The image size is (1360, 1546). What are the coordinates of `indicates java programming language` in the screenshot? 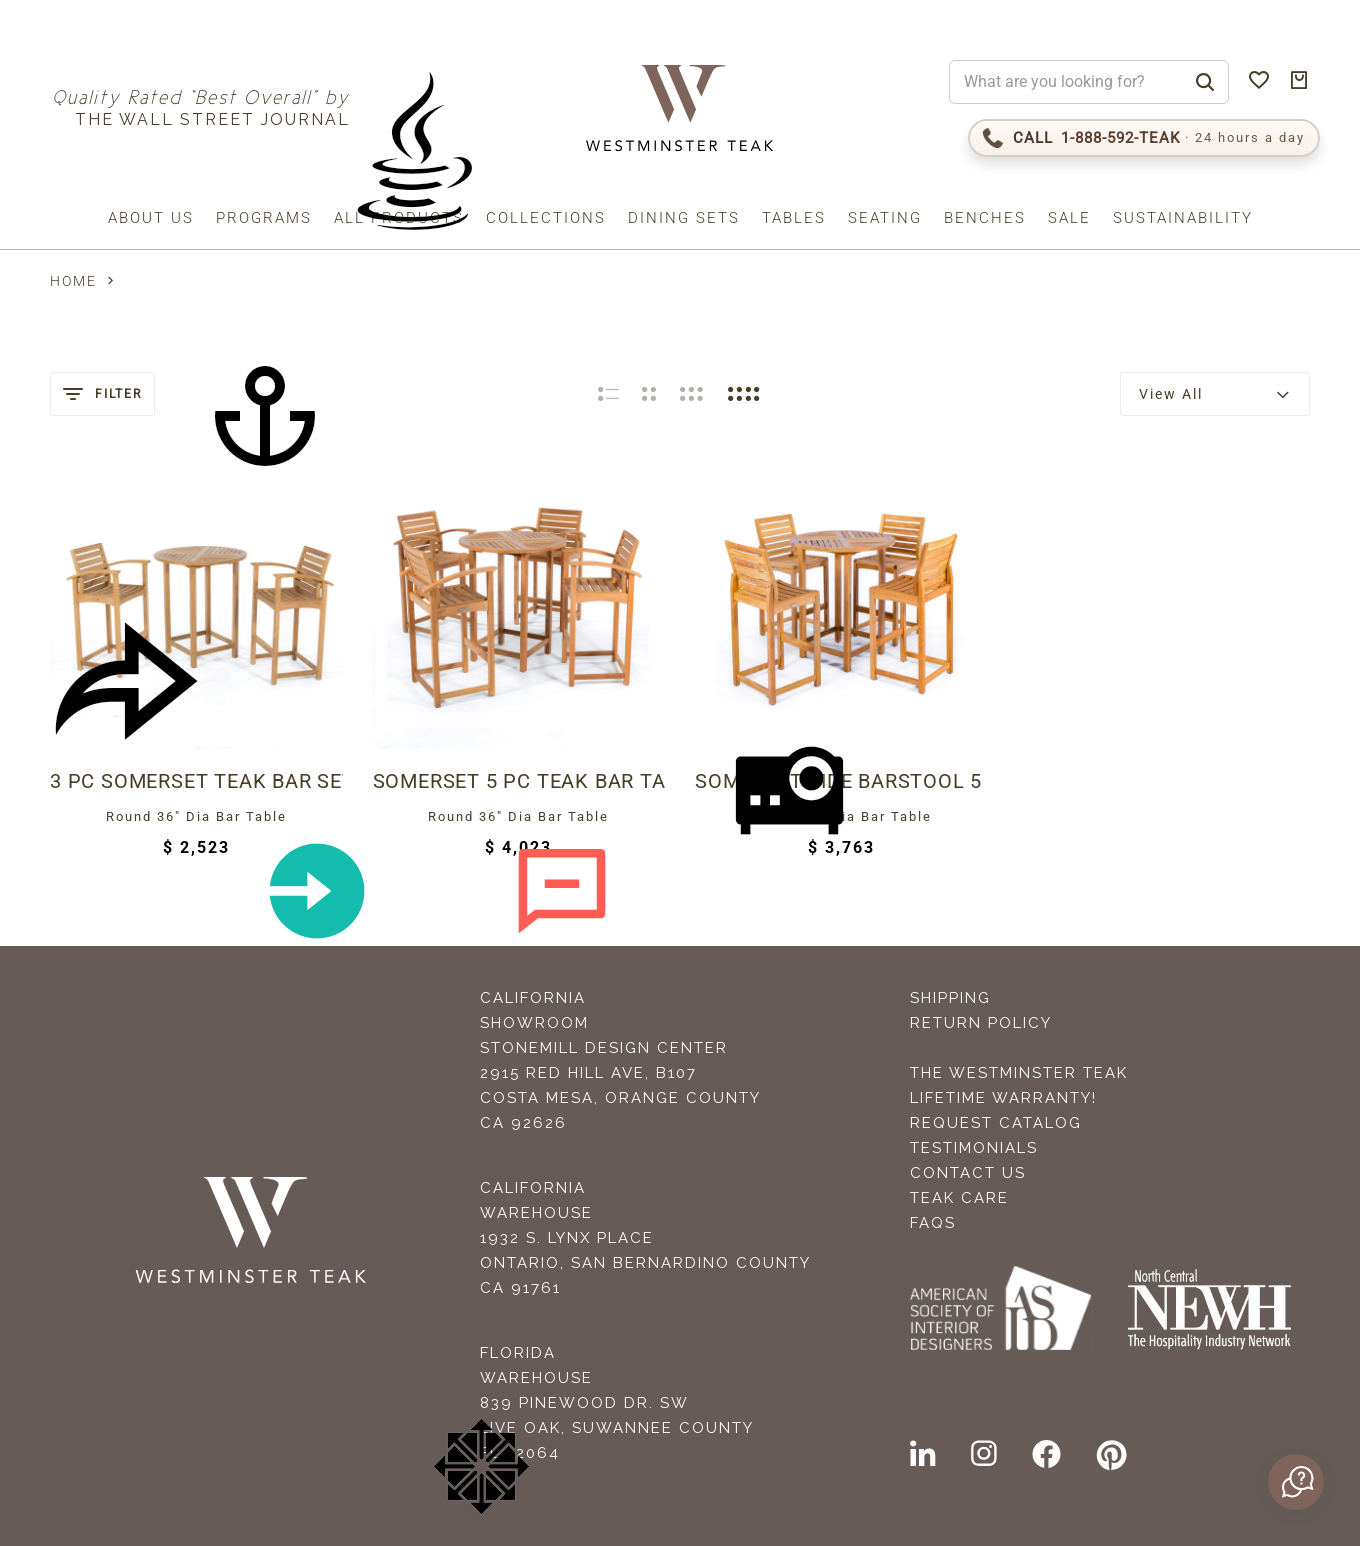 It's located at (418, 158).